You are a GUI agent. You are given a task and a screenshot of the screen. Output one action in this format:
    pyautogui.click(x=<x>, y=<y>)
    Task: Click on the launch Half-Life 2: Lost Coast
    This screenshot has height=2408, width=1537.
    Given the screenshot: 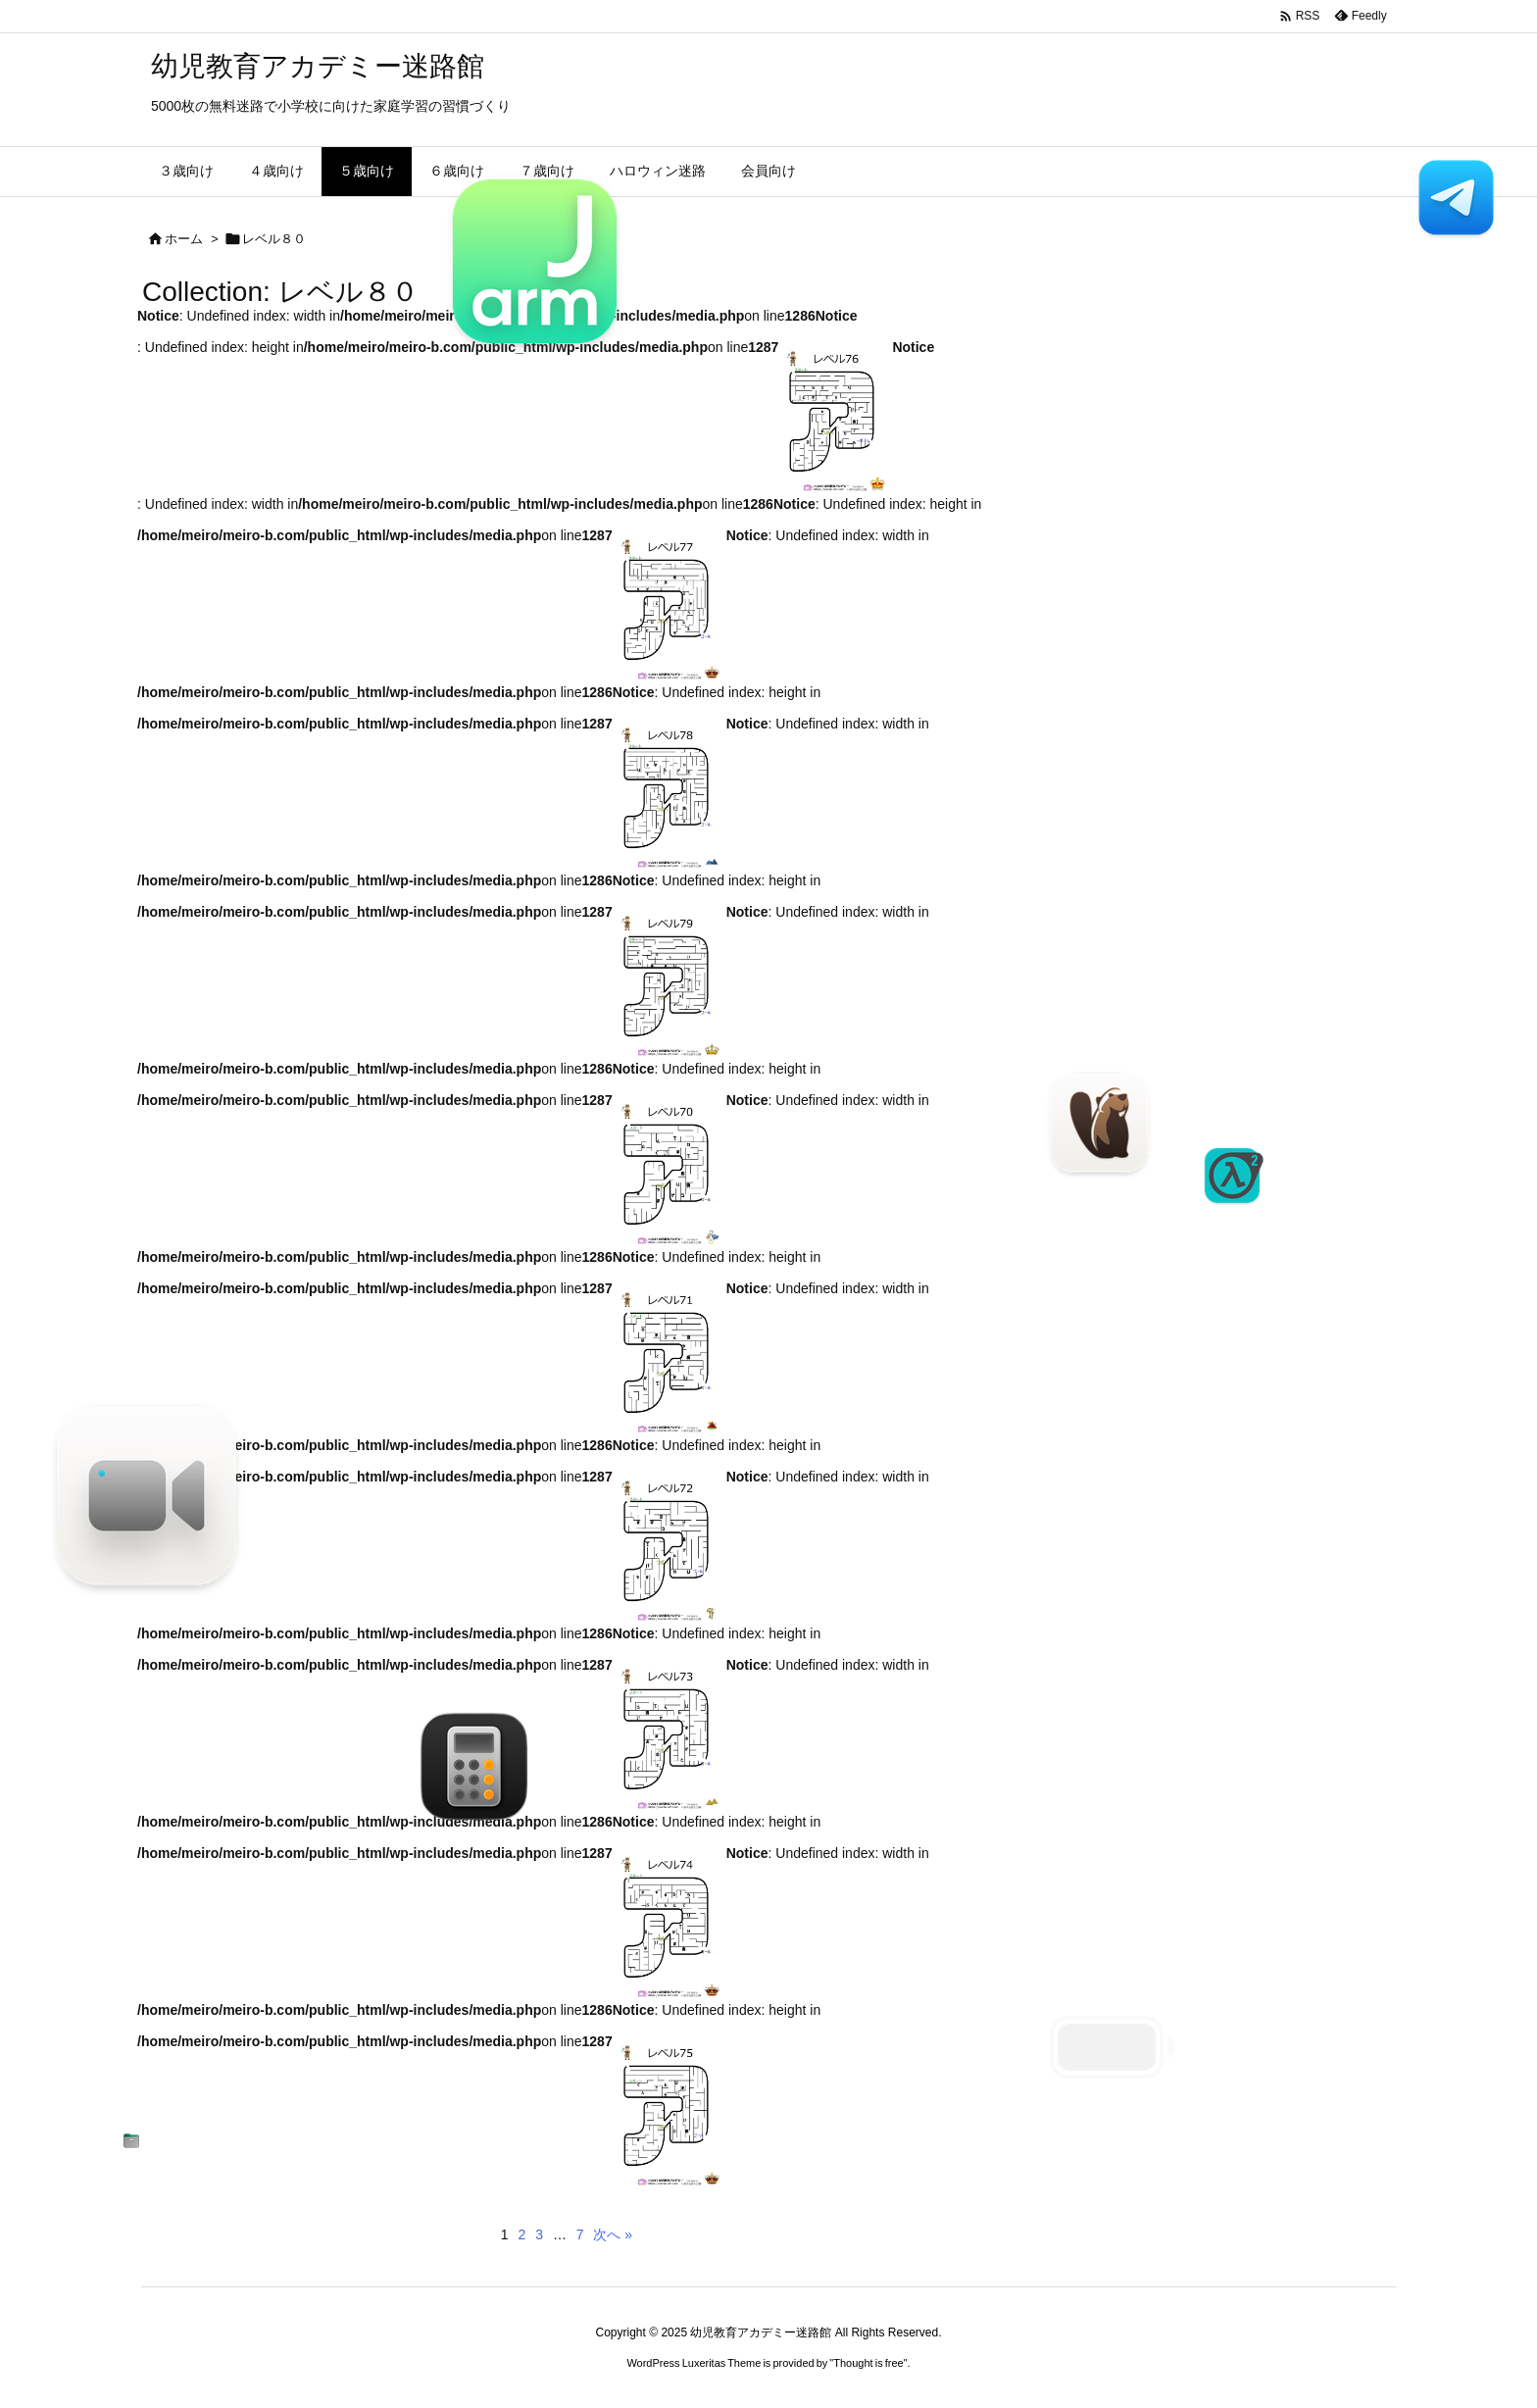 What is the action you would take?
    pyautogui.click(x=1232, y=1176)
    